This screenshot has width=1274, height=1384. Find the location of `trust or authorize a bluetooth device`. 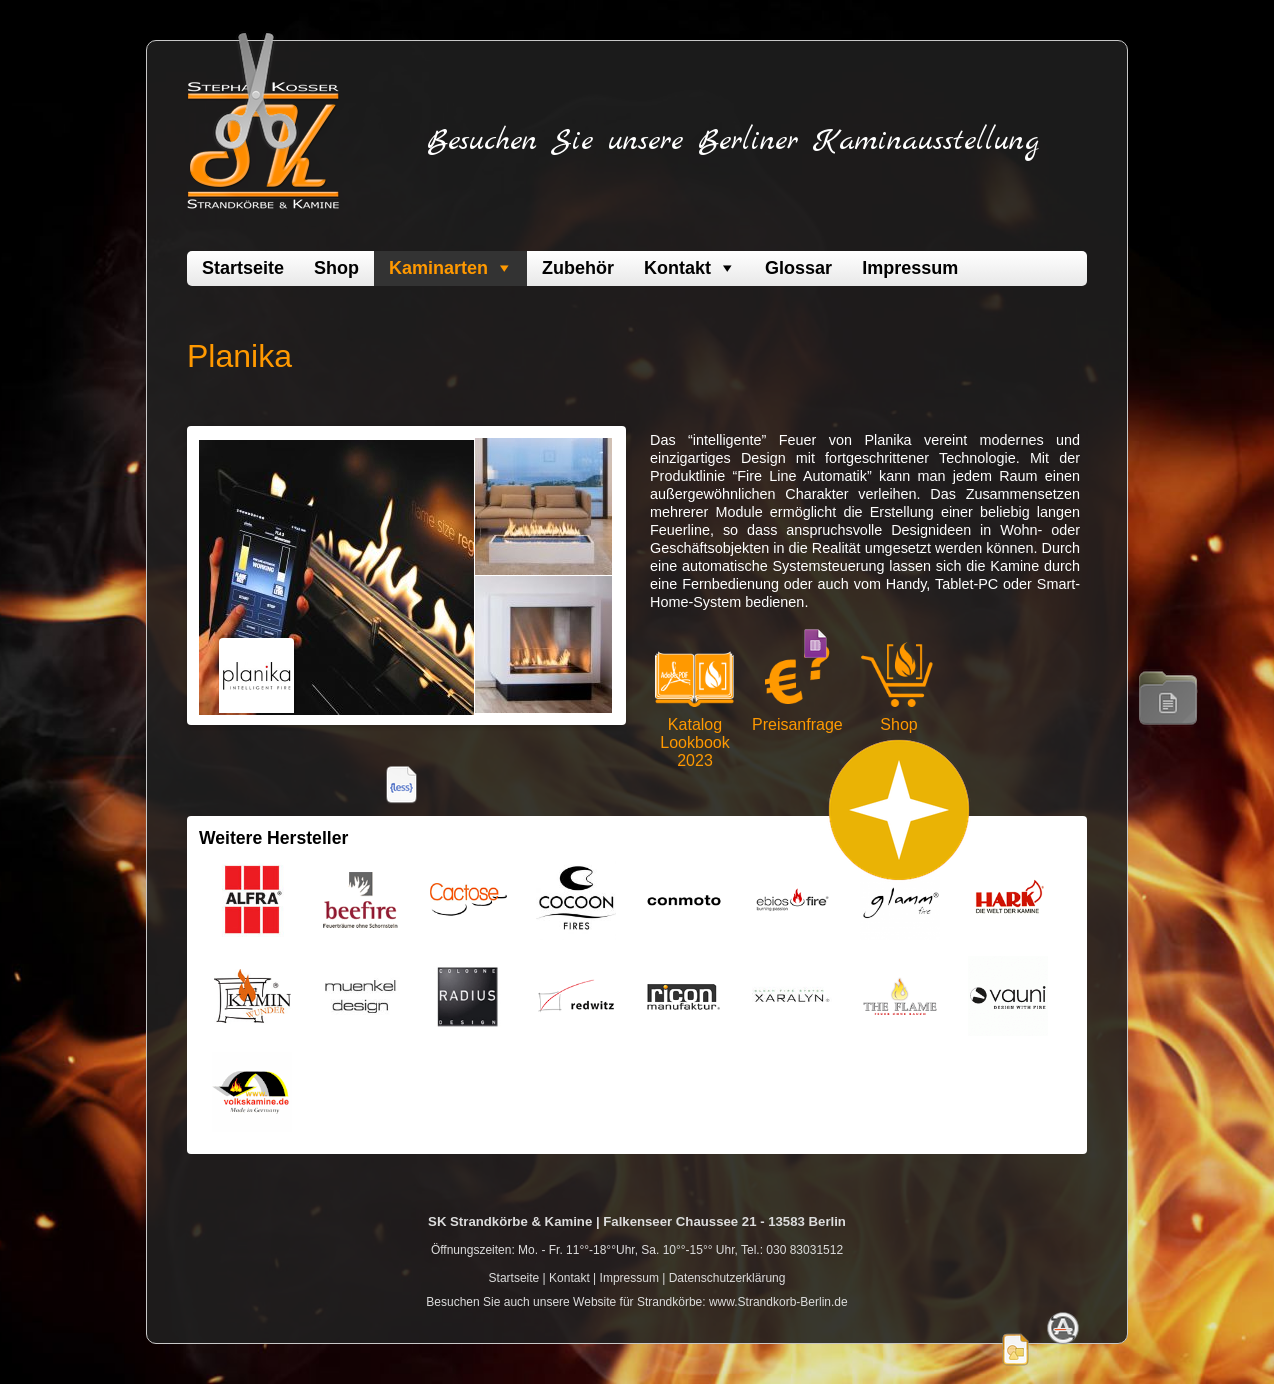

trust or authorize a bluetooth device is located at coordinates (899, 810).